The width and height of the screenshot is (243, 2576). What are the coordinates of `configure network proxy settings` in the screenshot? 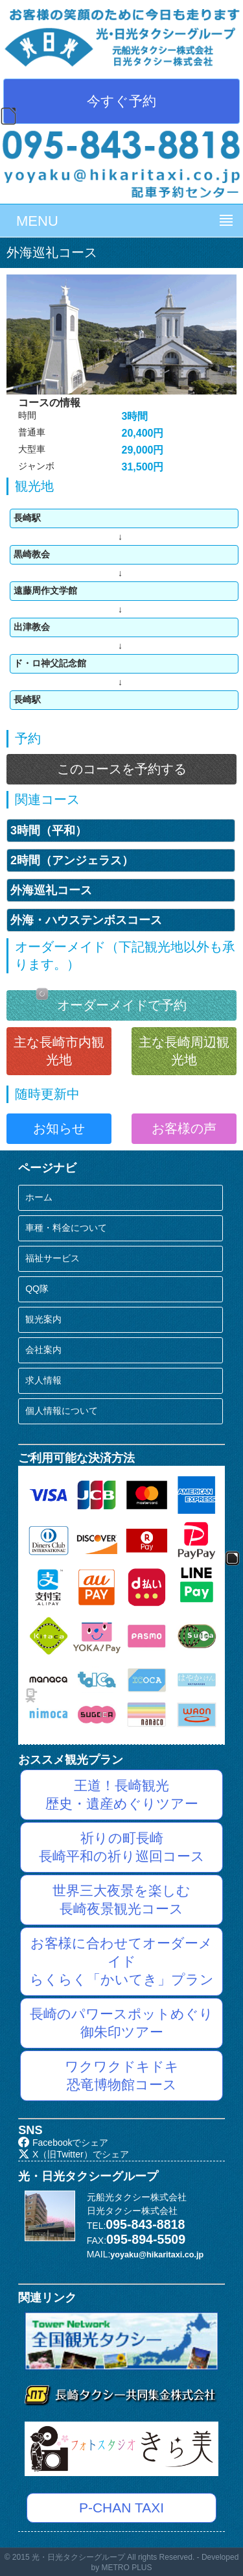 It's located at (32, 1695).